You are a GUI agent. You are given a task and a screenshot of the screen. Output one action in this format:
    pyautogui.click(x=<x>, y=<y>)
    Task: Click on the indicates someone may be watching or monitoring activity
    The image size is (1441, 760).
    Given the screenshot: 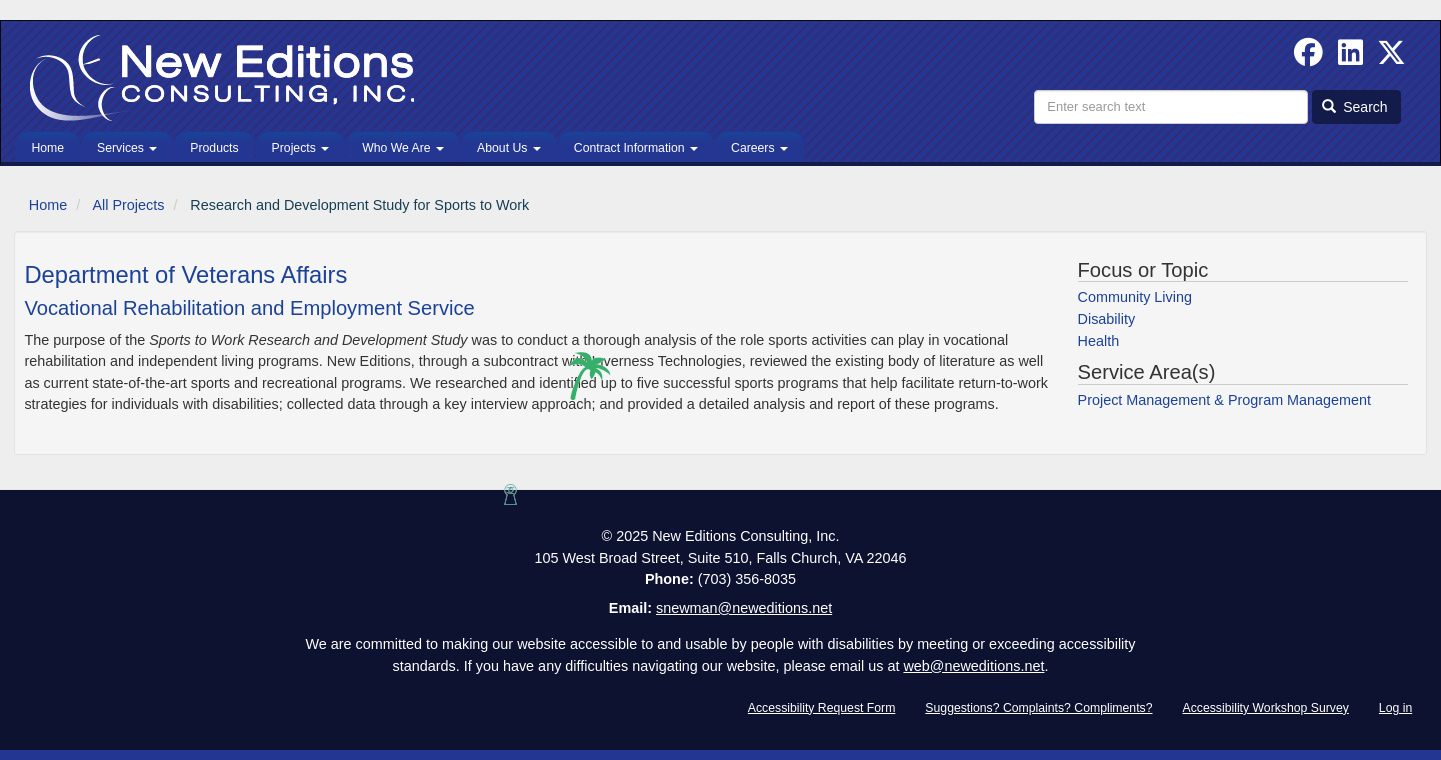 What is the action you would take?
    pyautogui.click(x=510, y=494)
    